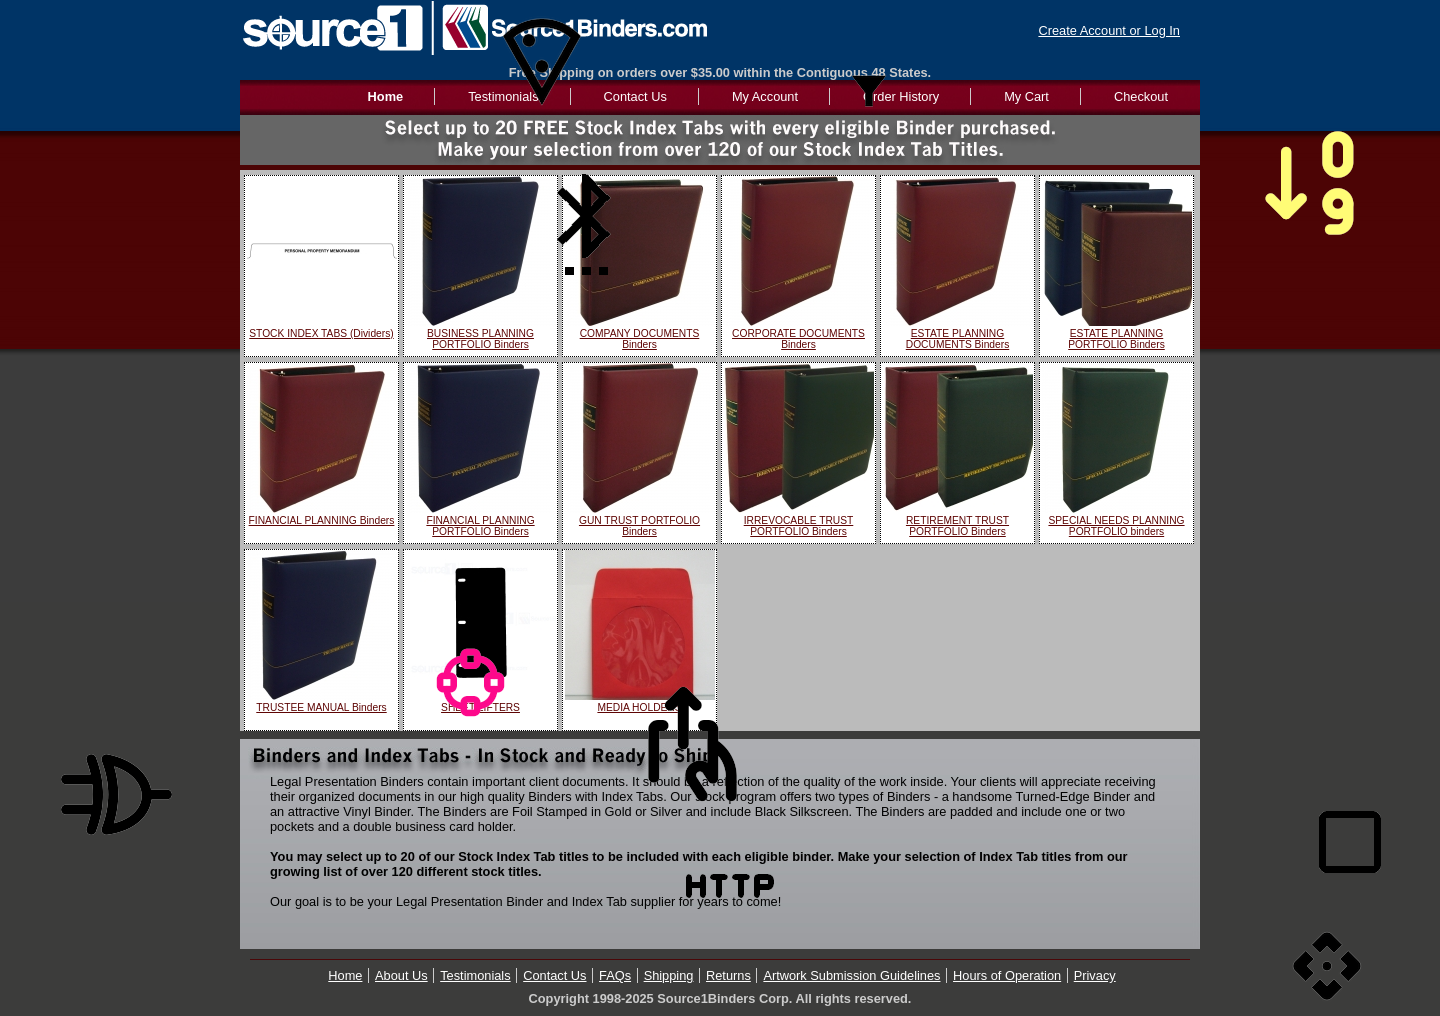  Describe the element at coordinates (116, 794) in the screenshot. I see `XOR logic gate symbol for circuit diagrams` at that location.